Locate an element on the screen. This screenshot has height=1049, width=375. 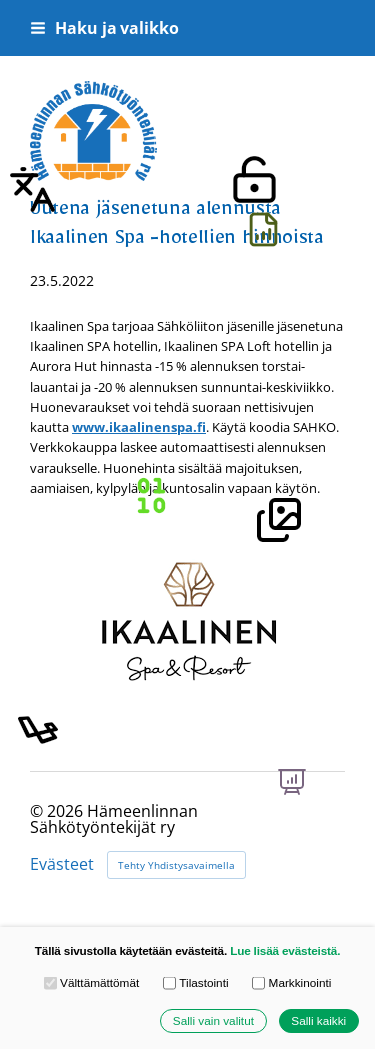
view presentation or slideshow is located at coordinates (292, 782).